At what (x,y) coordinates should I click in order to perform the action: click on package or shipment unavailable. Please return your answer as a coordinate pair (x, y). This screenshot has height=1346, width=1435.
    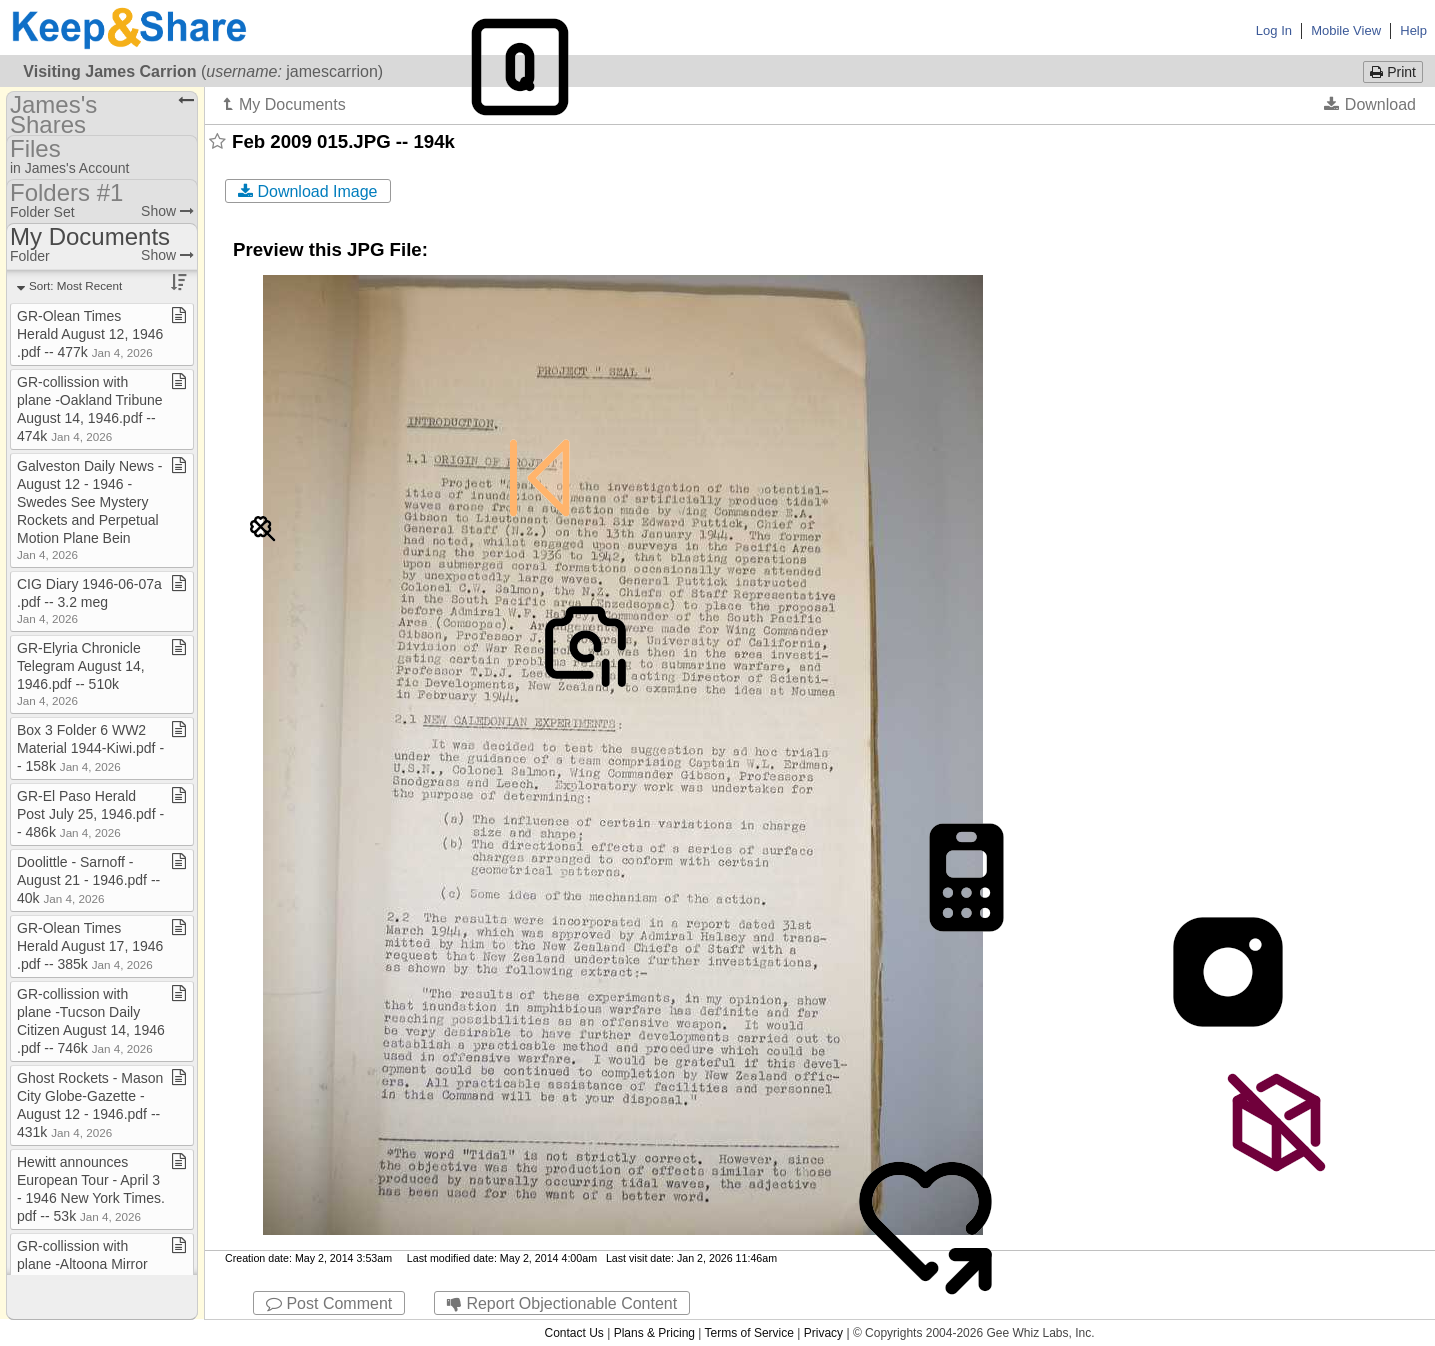
    Looking at the image, I should click on (1276, 1122).